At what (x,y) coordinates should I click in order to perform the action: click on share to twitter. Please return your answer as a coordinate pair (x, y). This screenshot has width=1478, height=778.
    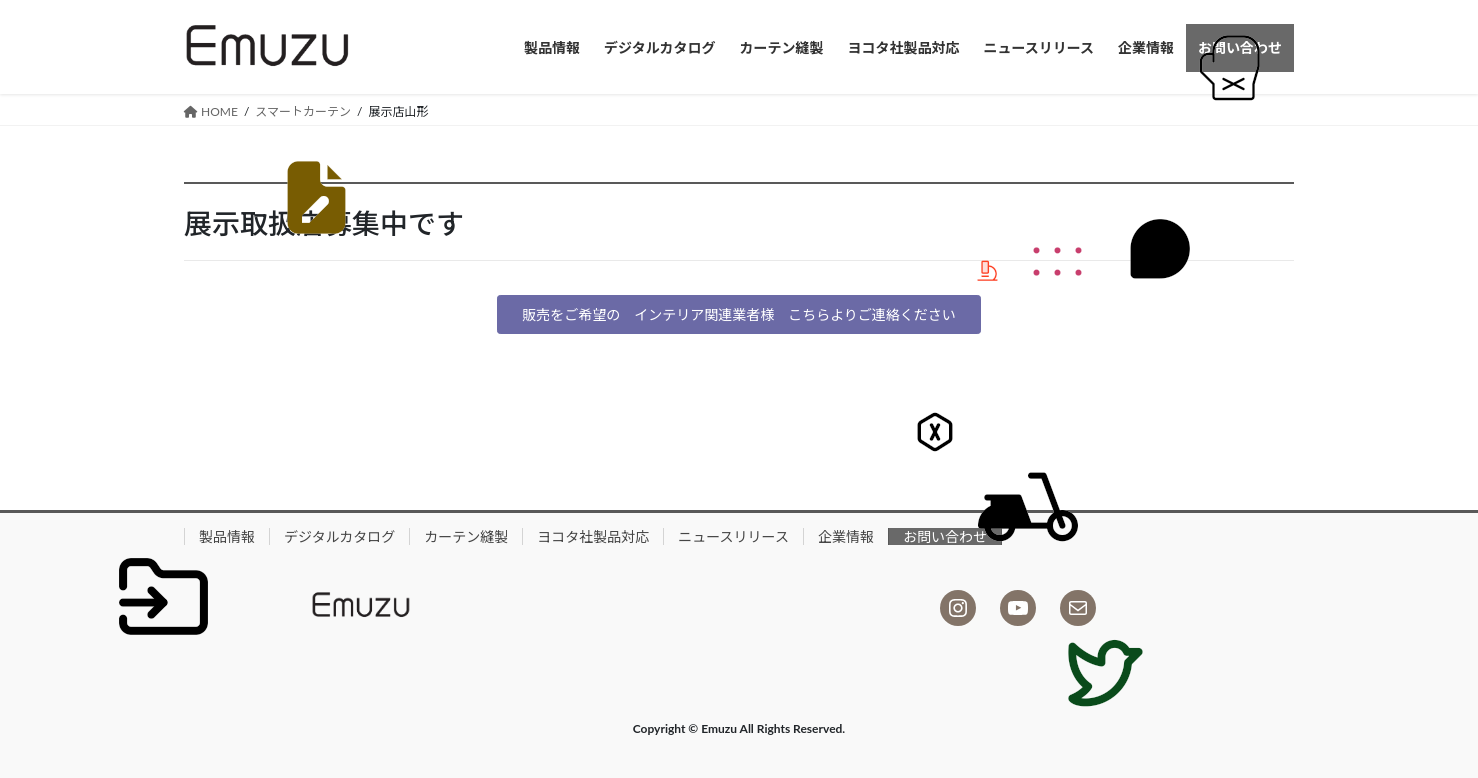
    Looking at the image, I should click on (1101, 670).